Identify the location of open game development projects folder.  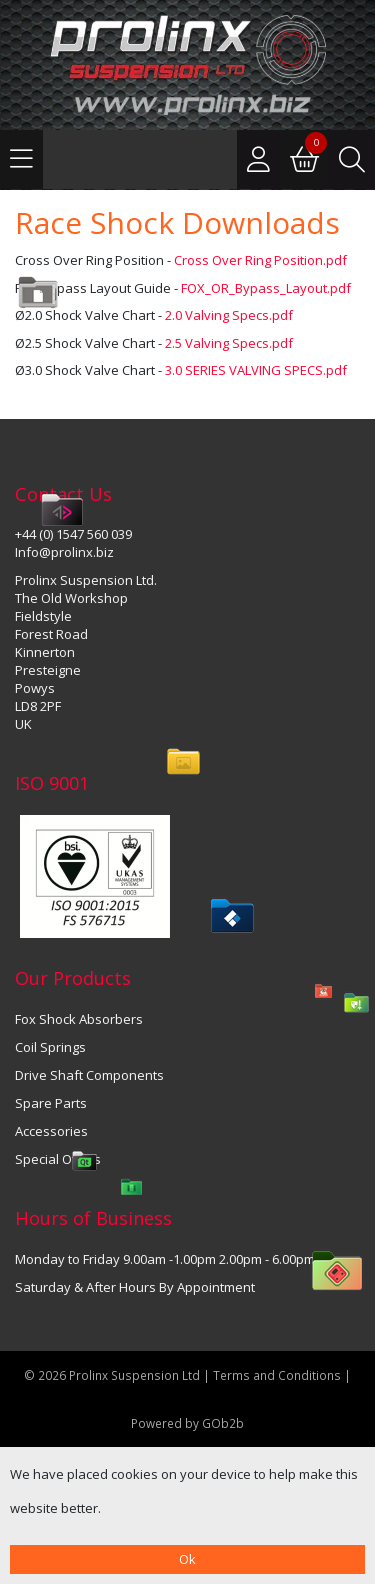
(356, 1003).